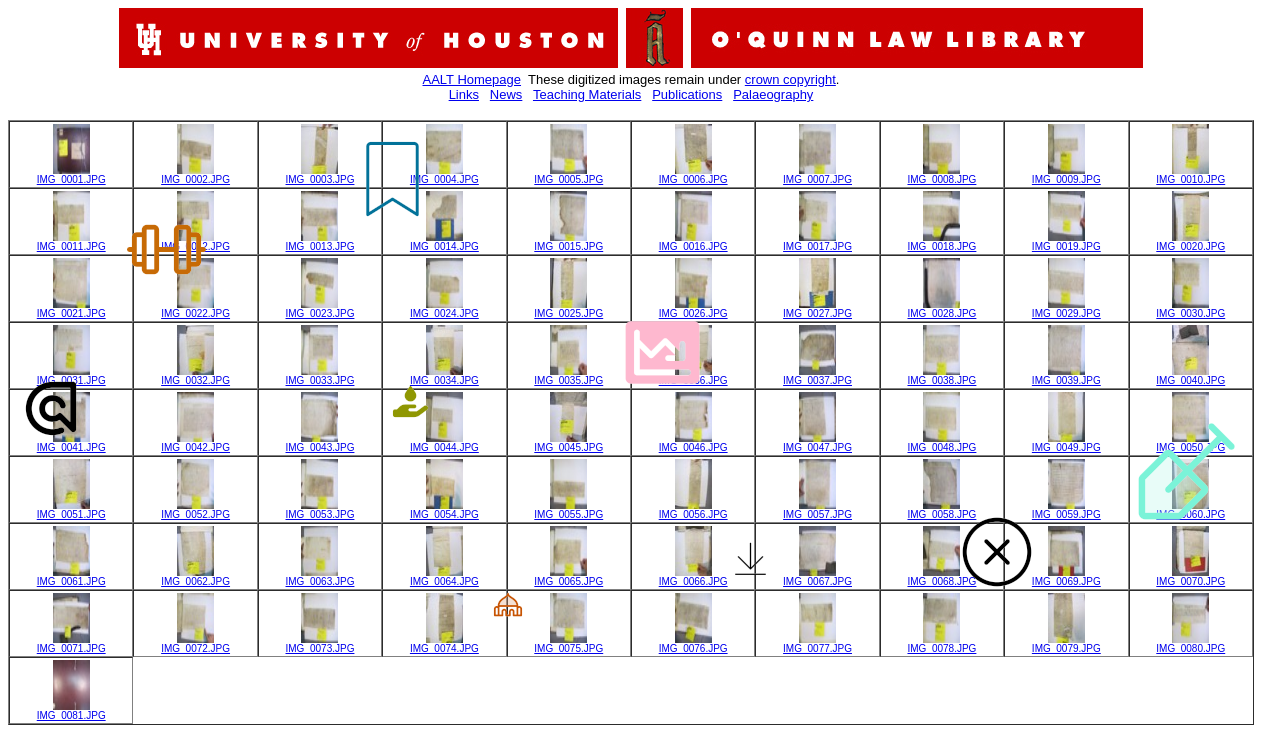 This screenshot has height=741, width=1262. I want to click on close or dismiss a dialog, so click(997, 552).